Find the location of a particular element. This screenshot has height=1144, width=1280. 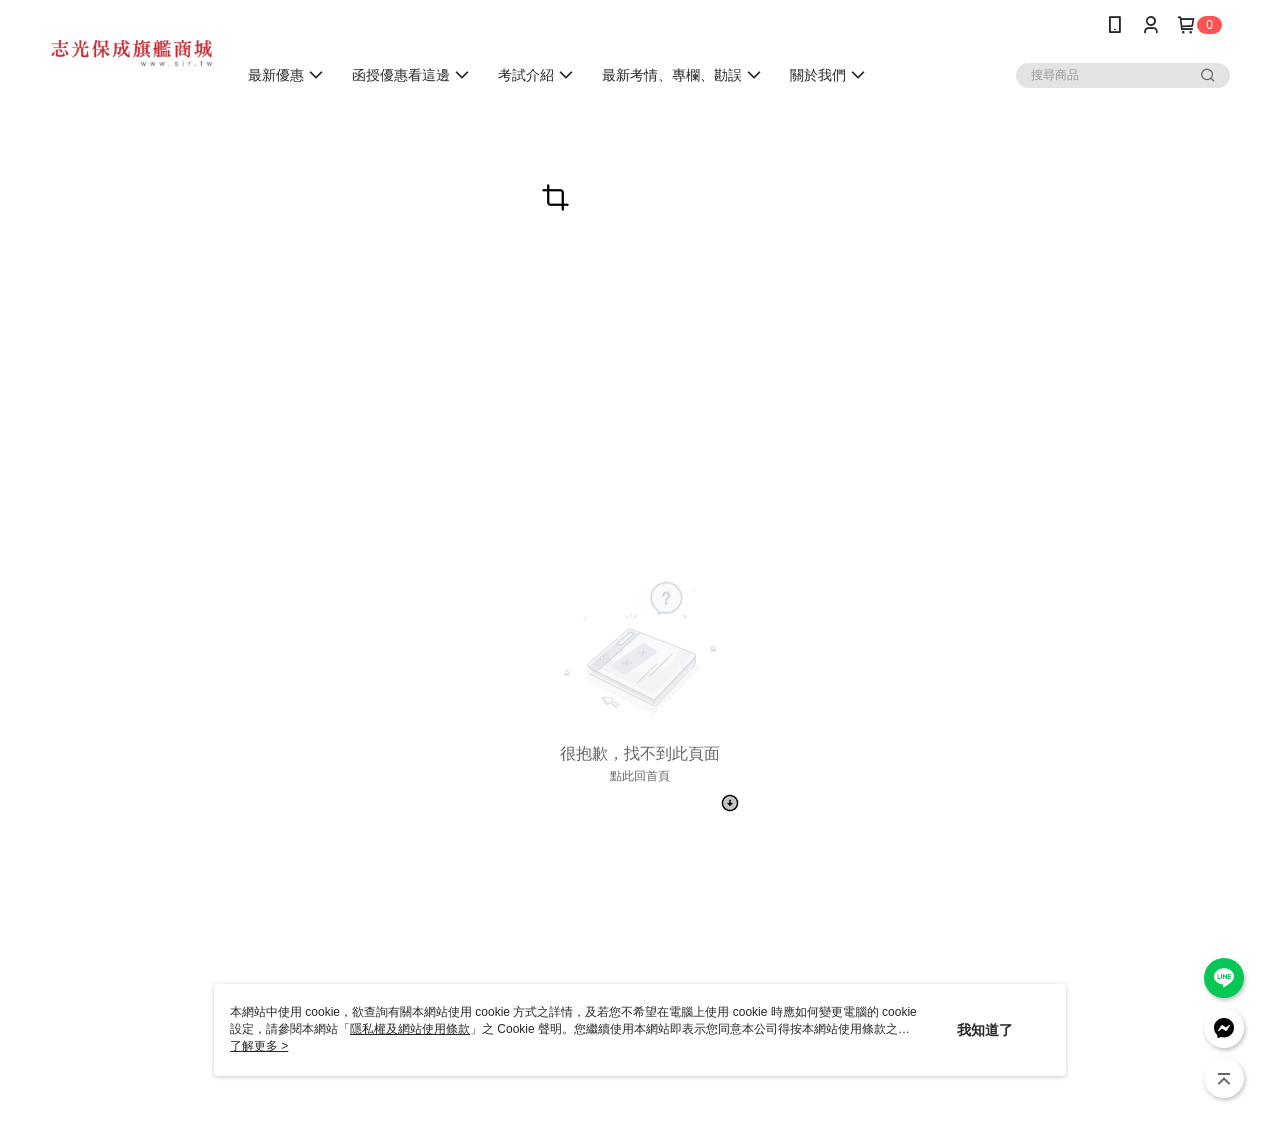

crop an image or photo is located at coordinates (555, 197).